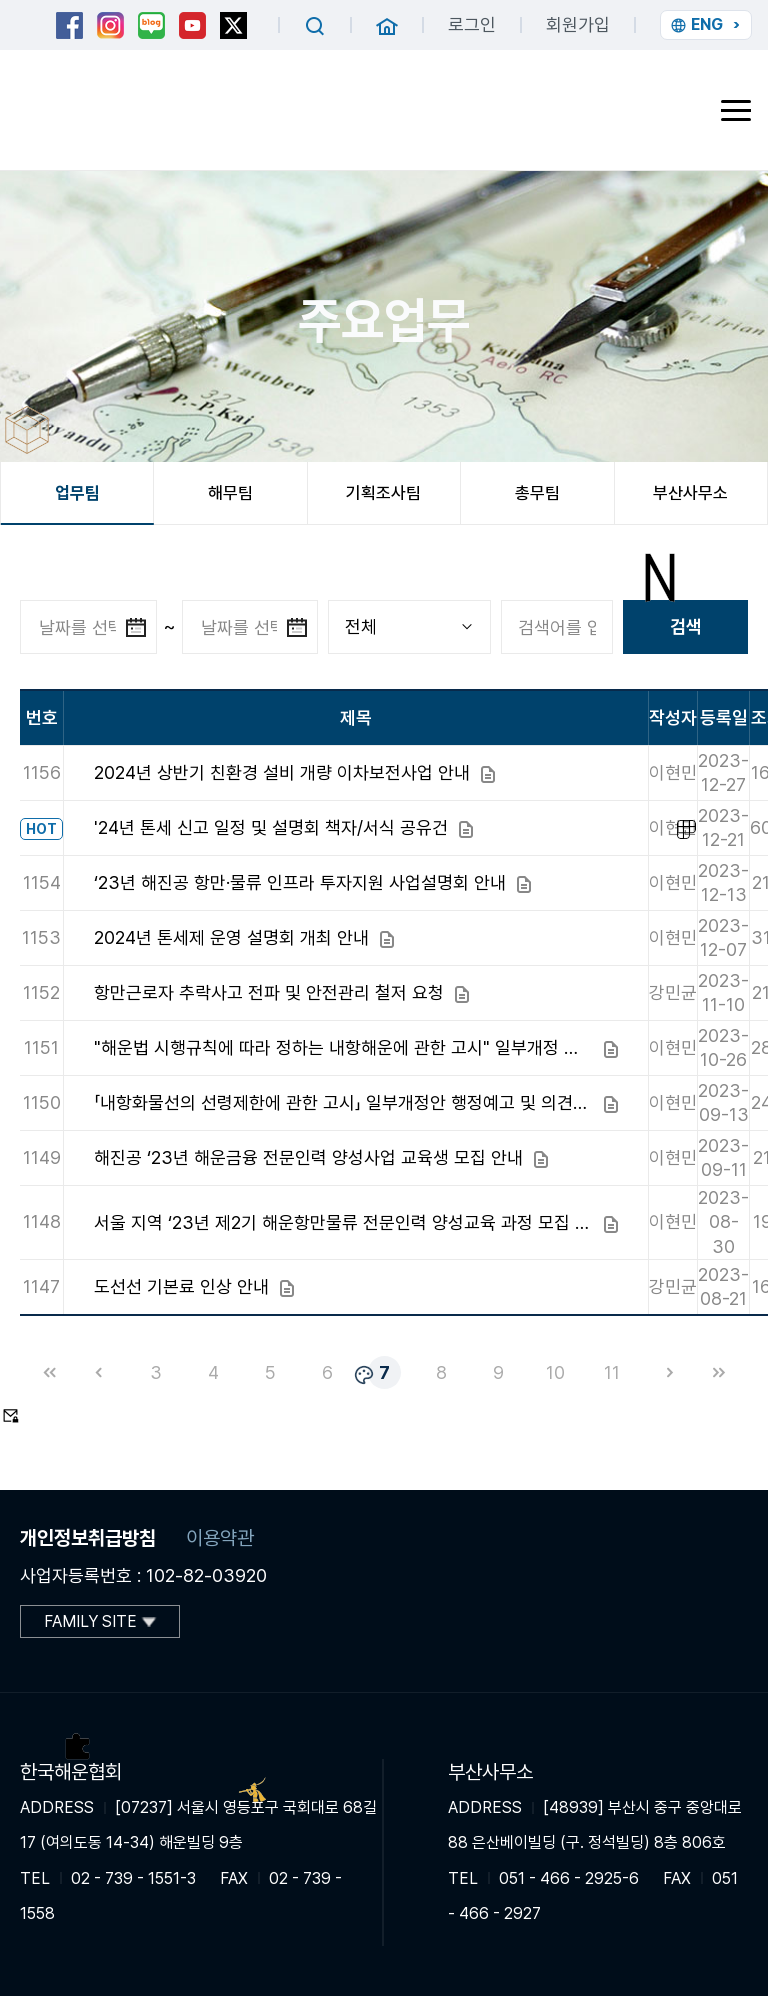 This screenshot has width=768, height=1996. What do you see at coordinates (252, 1789) in the screenshot?
I see `pied piper logo` at bounding box center [252, 1789].